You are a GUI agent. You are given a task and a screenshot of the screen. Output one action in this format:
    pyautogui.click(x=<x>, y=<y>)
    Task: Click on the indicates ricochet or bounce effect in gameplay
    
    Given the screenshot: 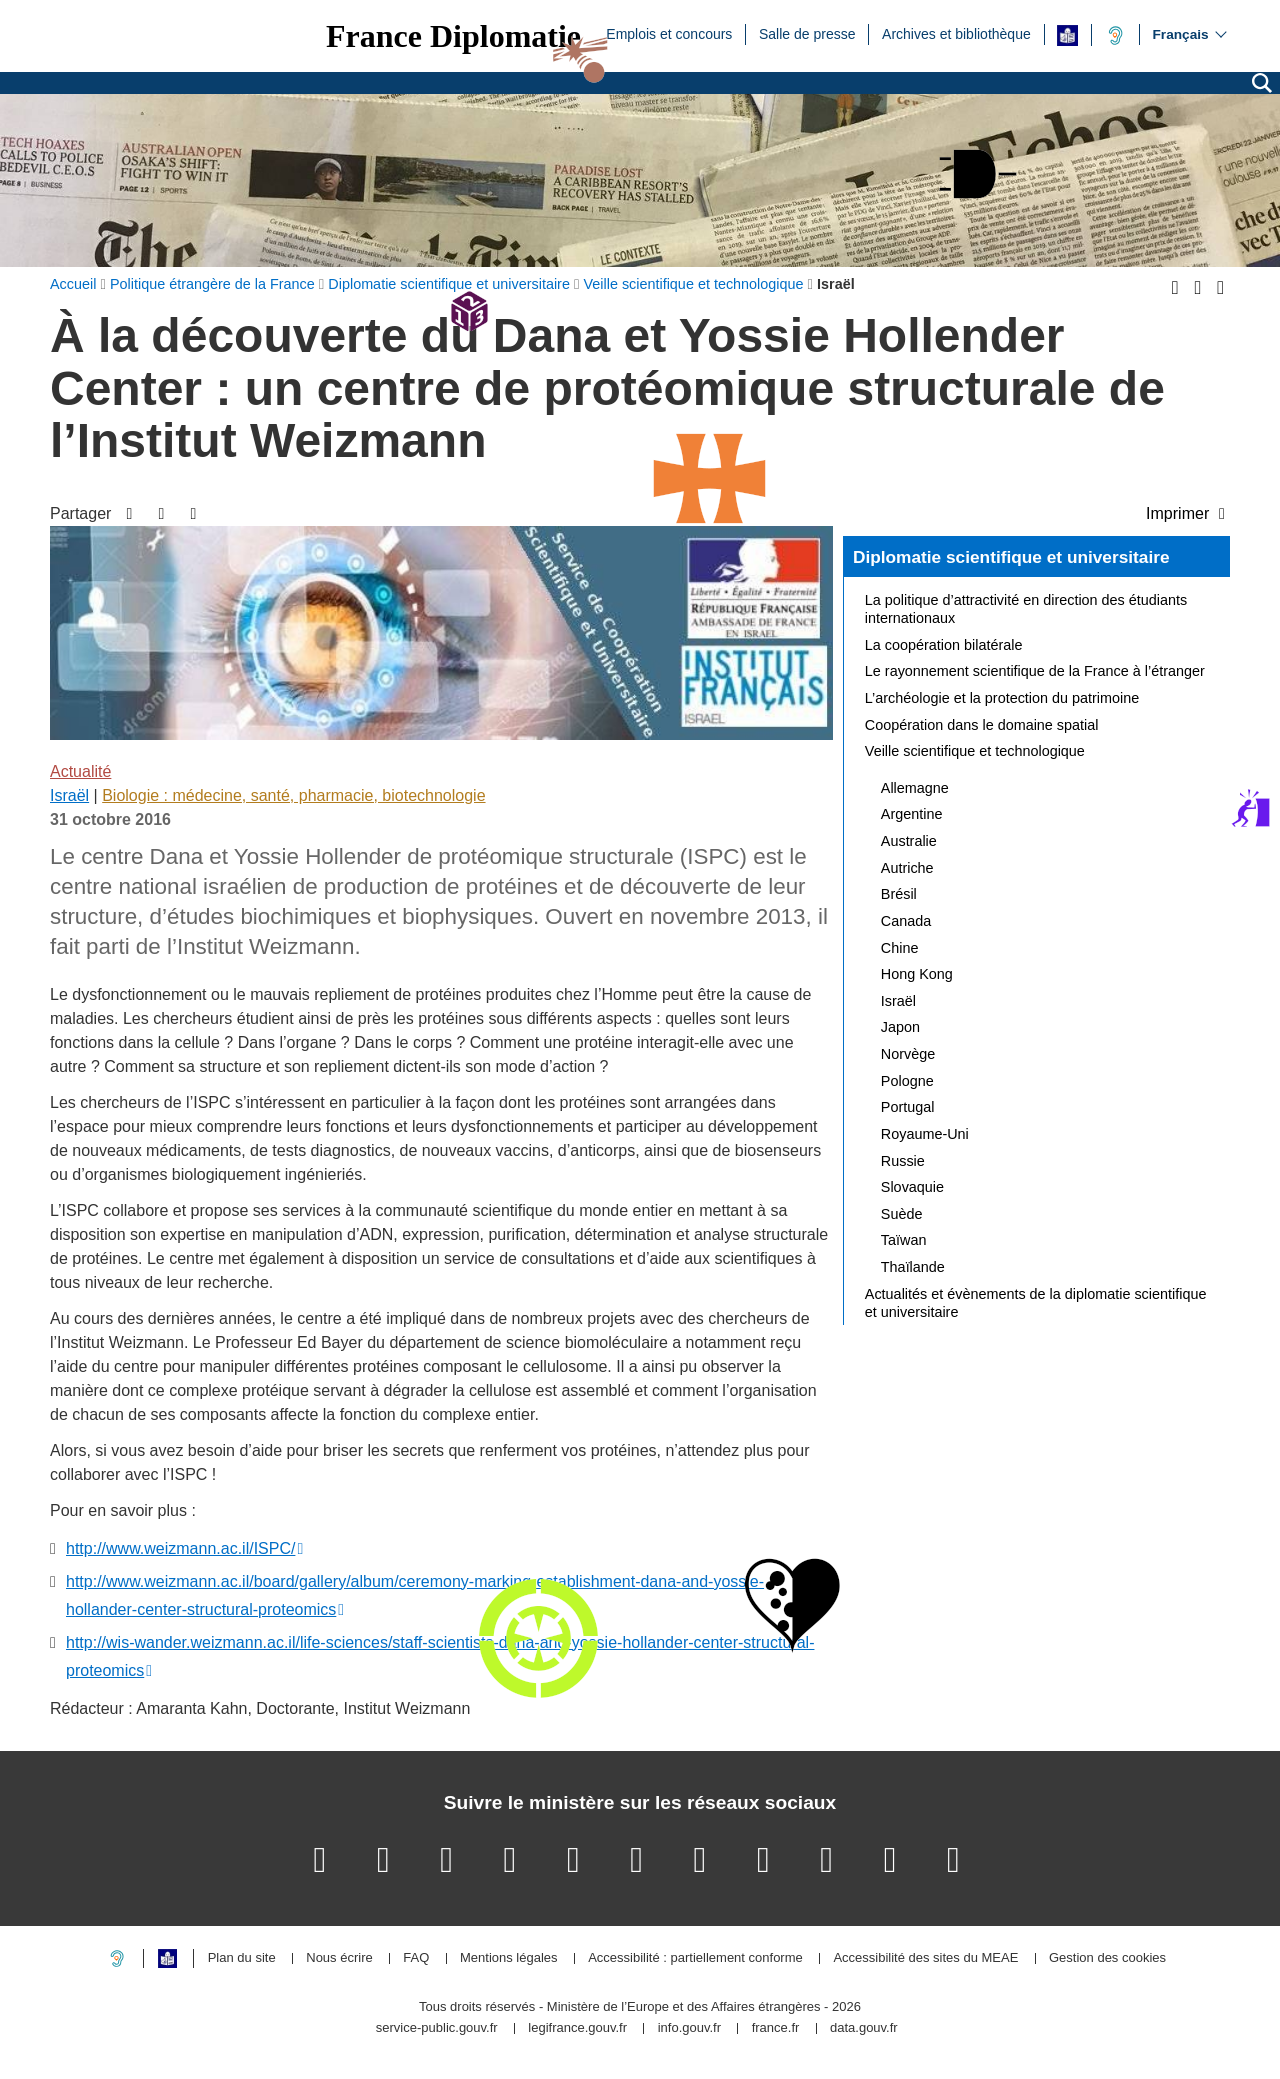 What is the action you would take?
    pyautogui.click(x=580, y=59)
    